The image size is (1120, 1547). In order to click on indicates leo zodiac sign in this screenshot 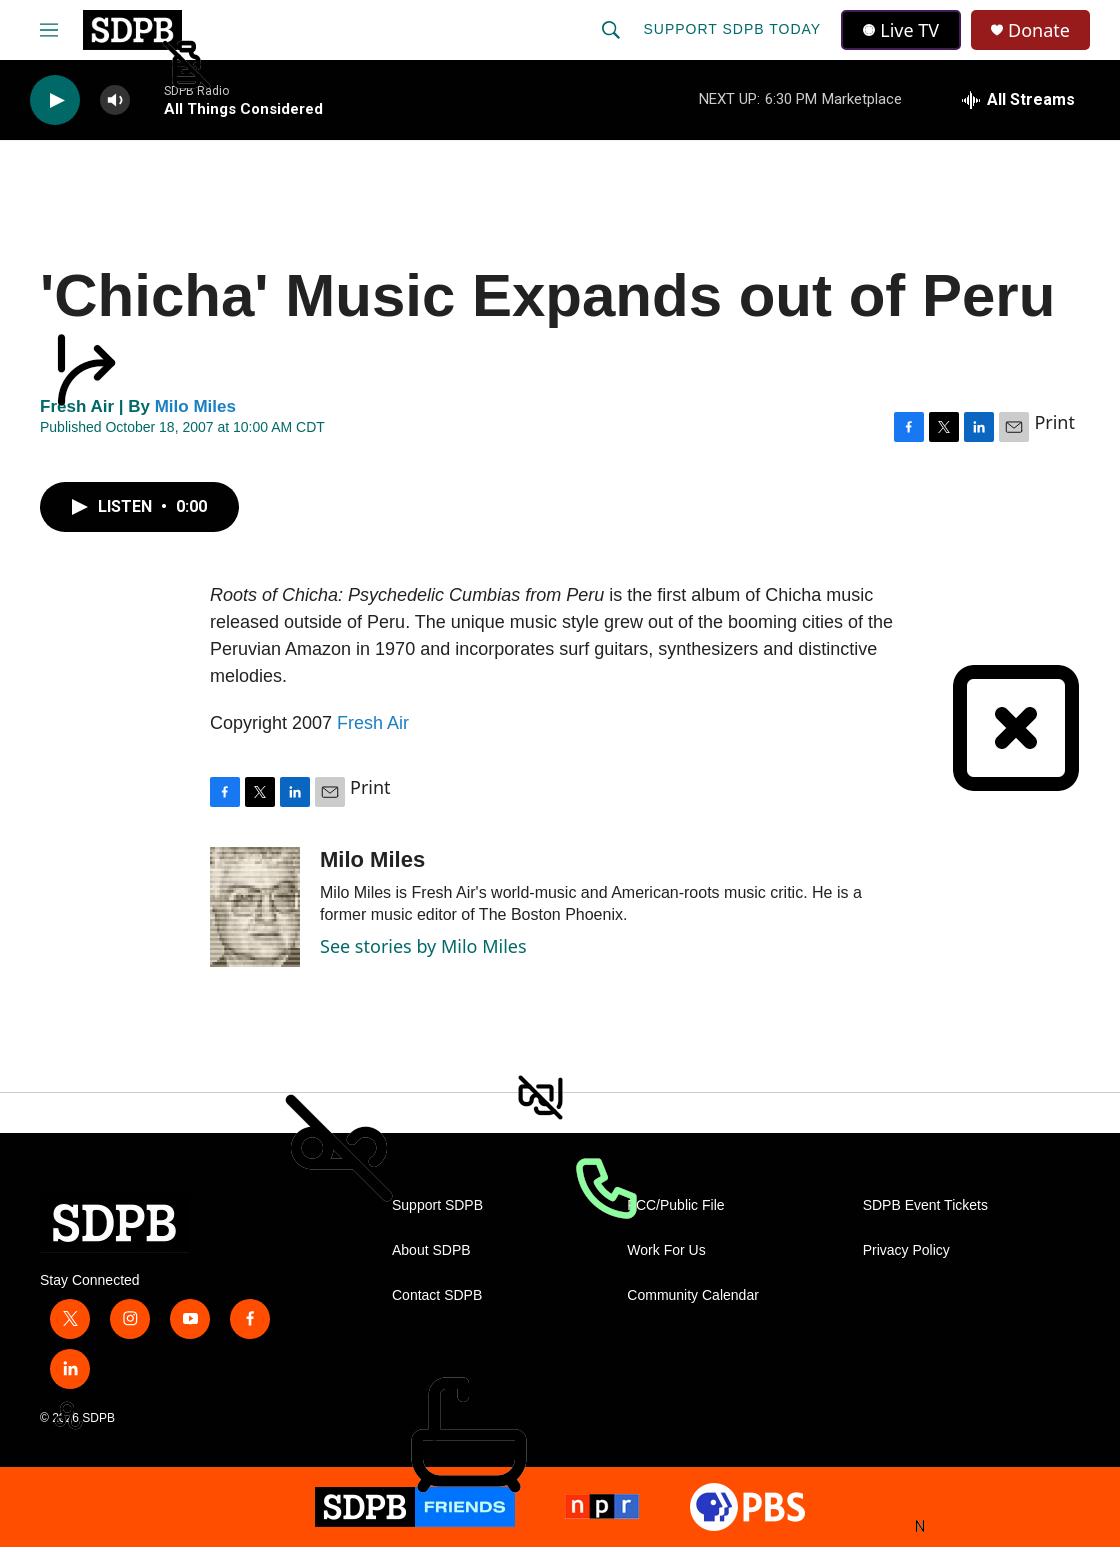, I will do `click(68, 1415)`.